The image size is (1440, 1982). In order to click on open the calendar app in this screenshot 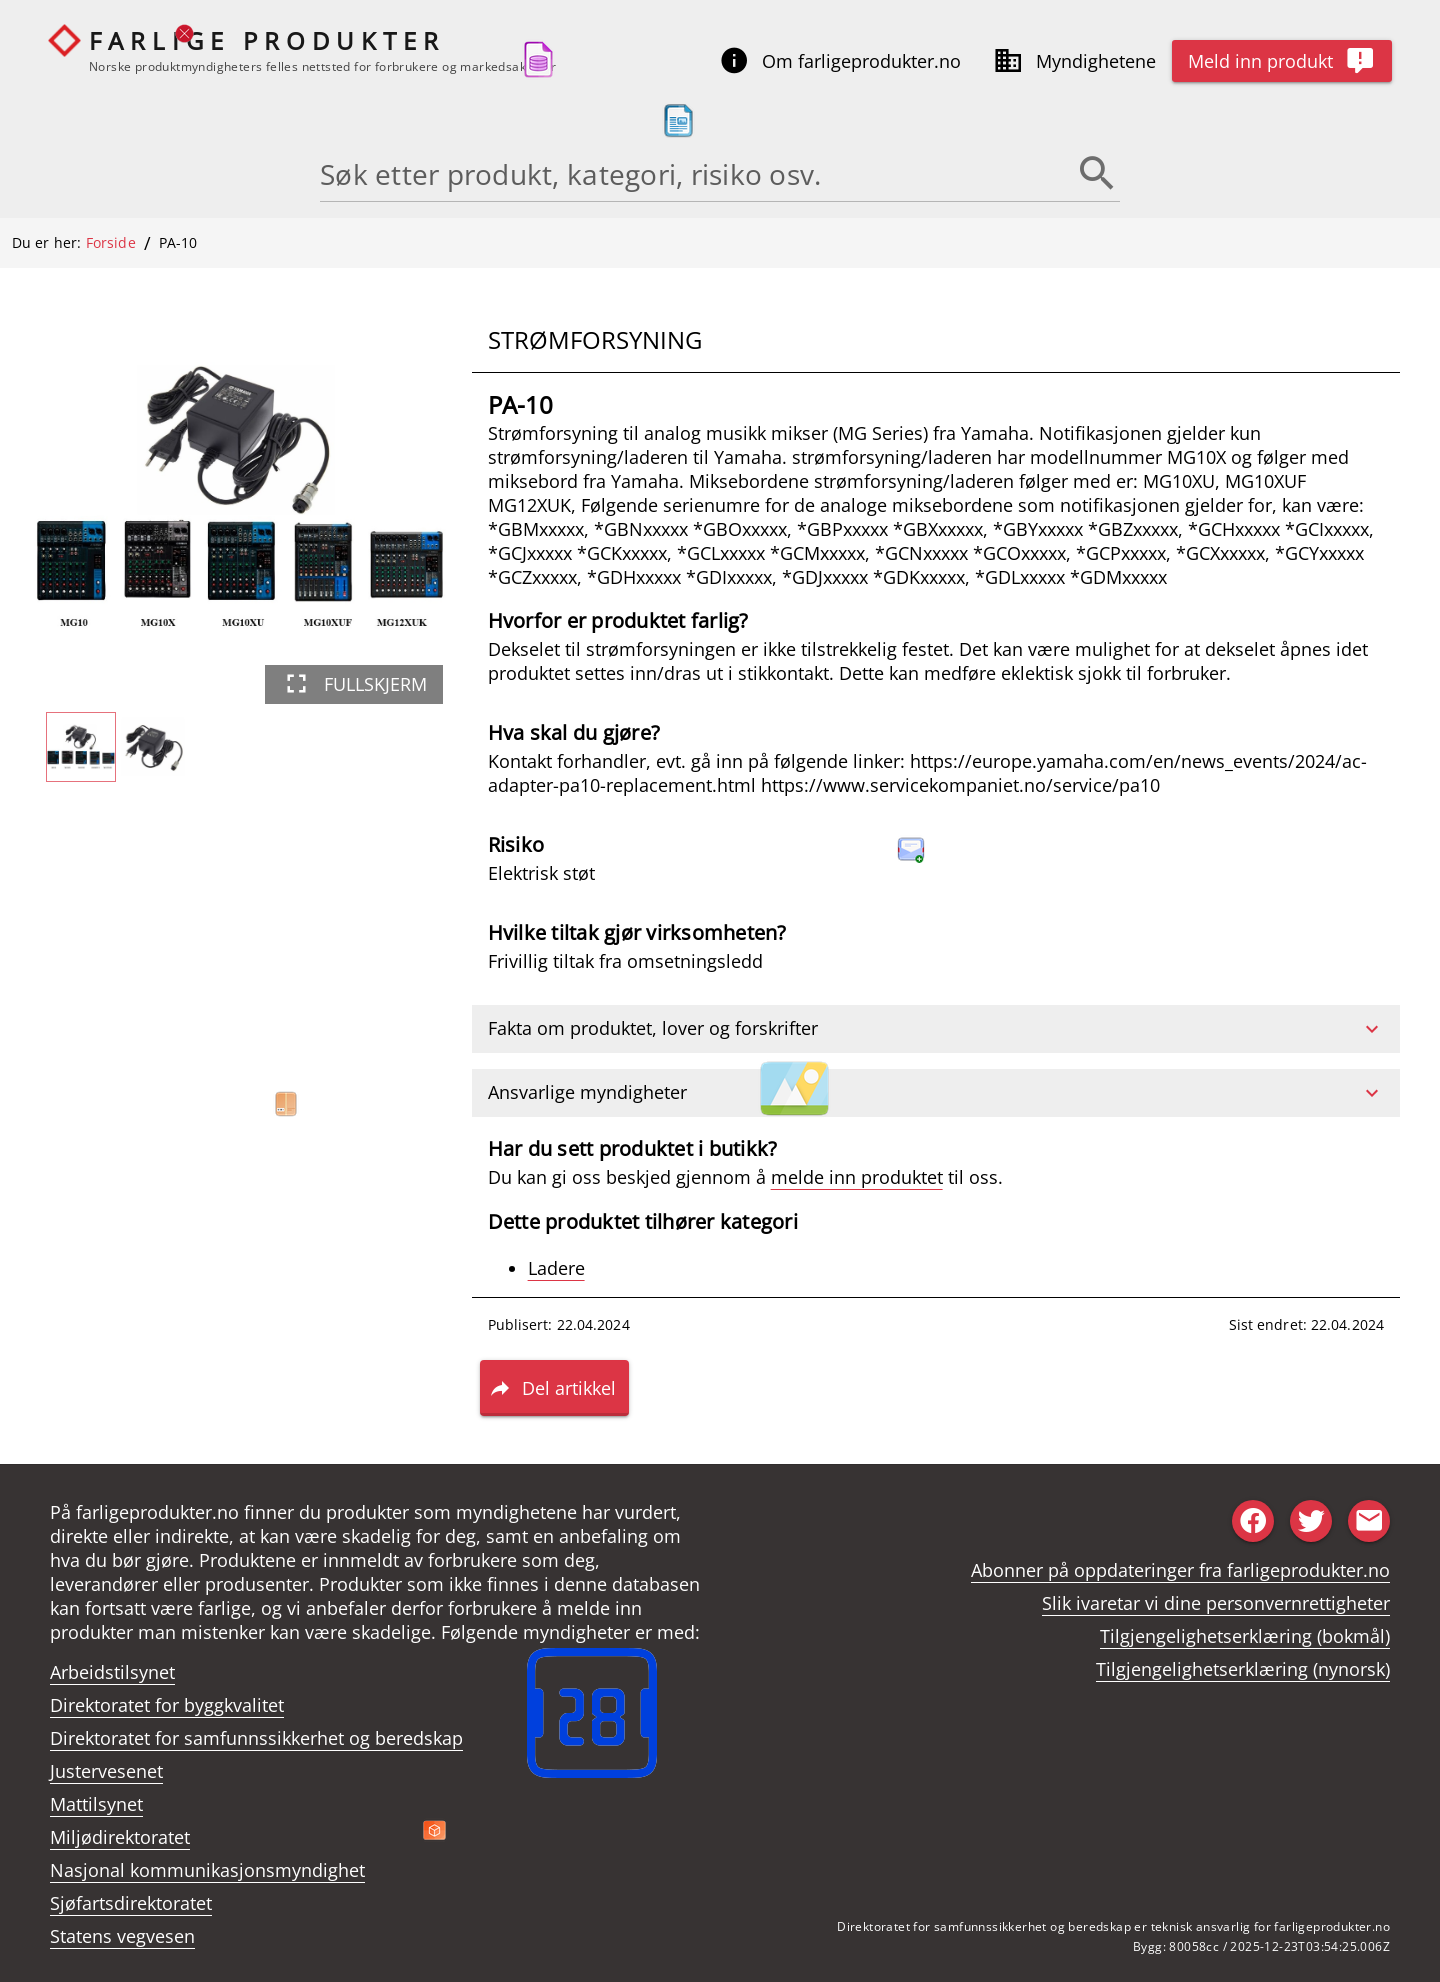, I will do `click(592, 1713)`.